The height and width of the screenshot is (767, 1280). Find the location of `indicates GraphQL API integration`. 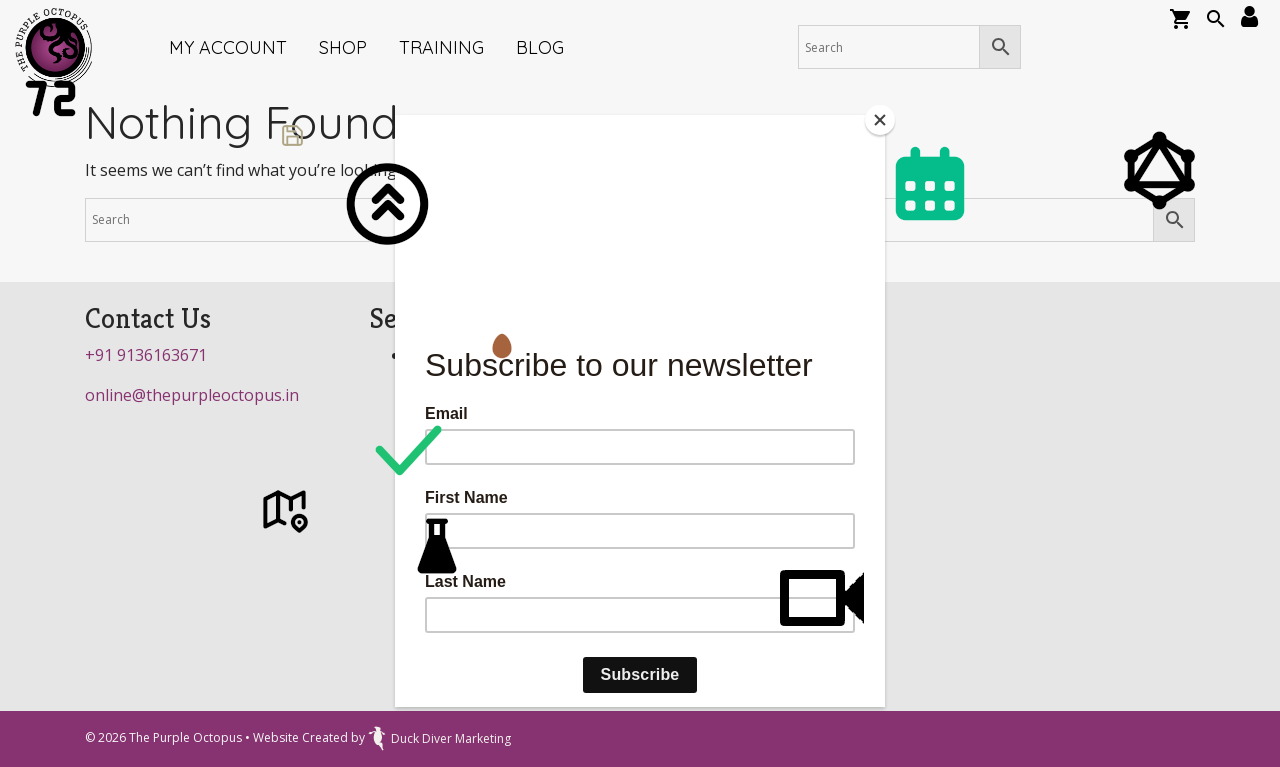

indicates GraphQL API integration is located at coordinates (1159, 170).